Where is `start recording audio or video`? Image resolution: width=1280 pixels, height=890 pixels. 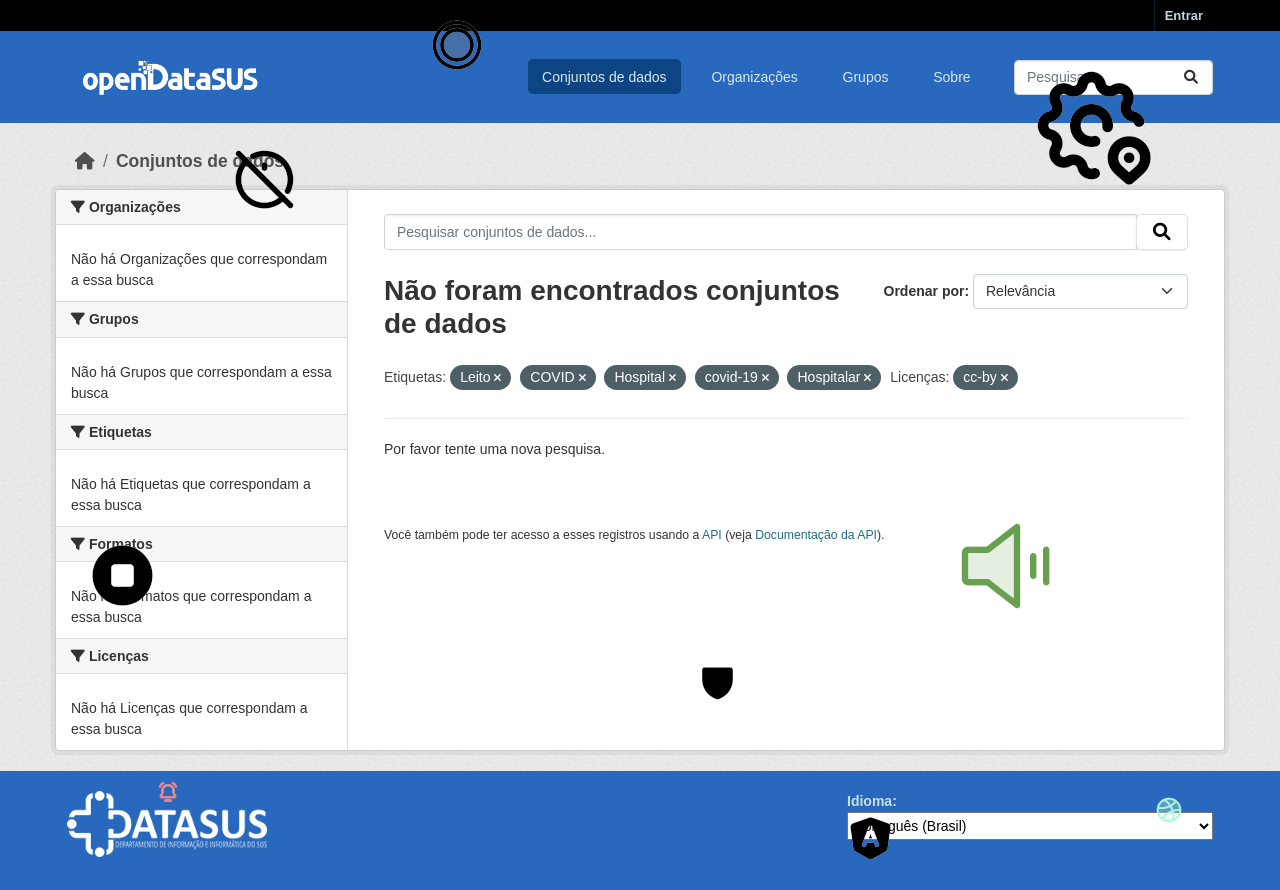 start recording audio or video is located at coordinates (457, 45).